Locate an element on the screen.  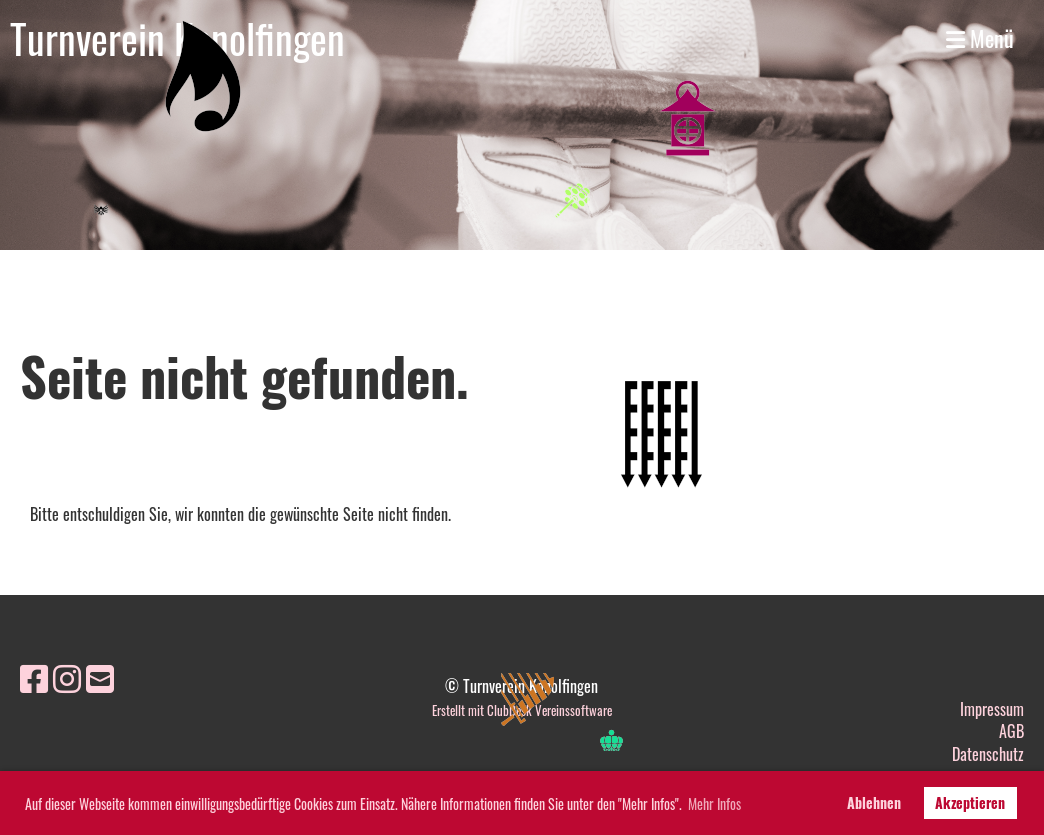
indicates premium or royal status in a game is located at coordinates (611, 740).